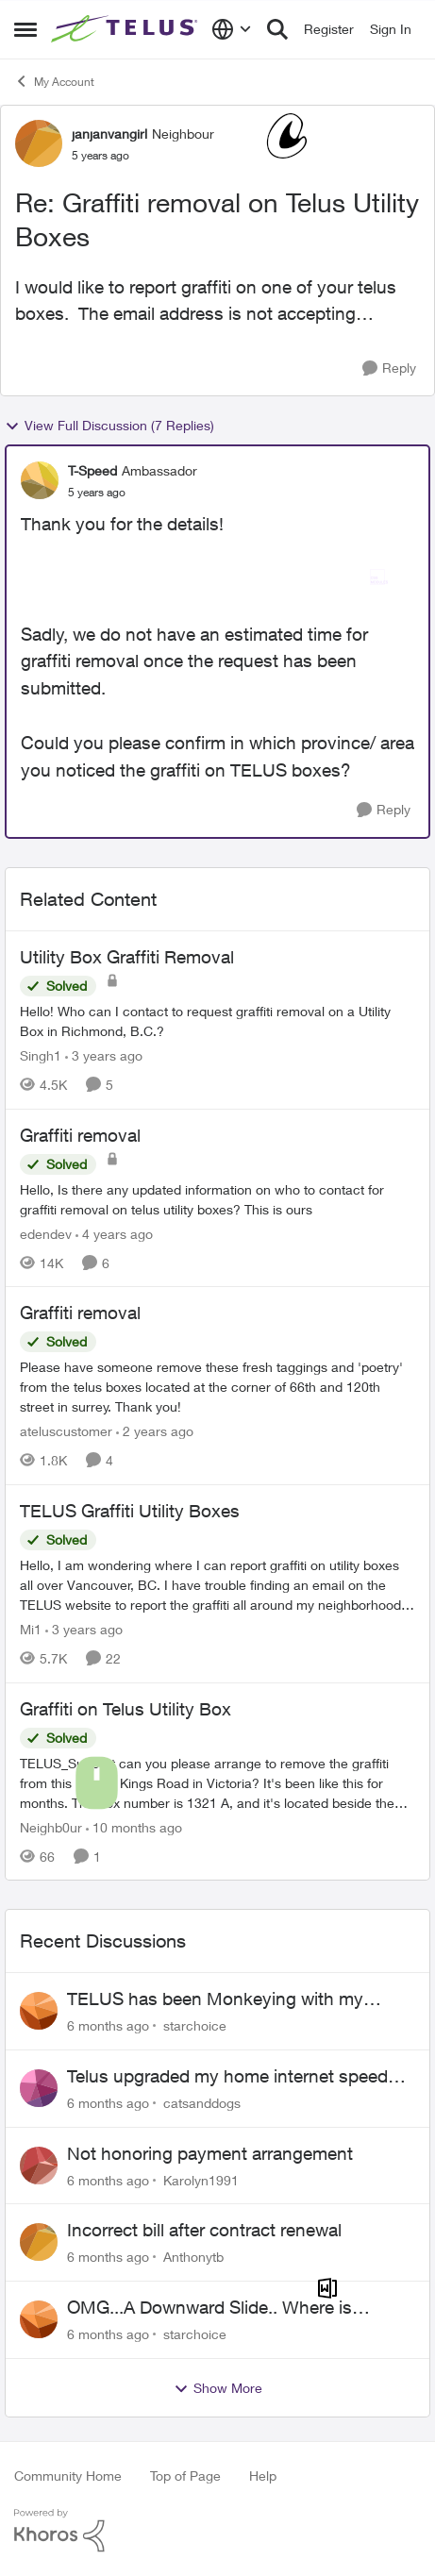 Image resolution: width=435 pixels, height=2576 pixels. Describe the element at coordinates (96, 1782) in the screenshot. I see `indicates mouse or cursor device settings` at that location.